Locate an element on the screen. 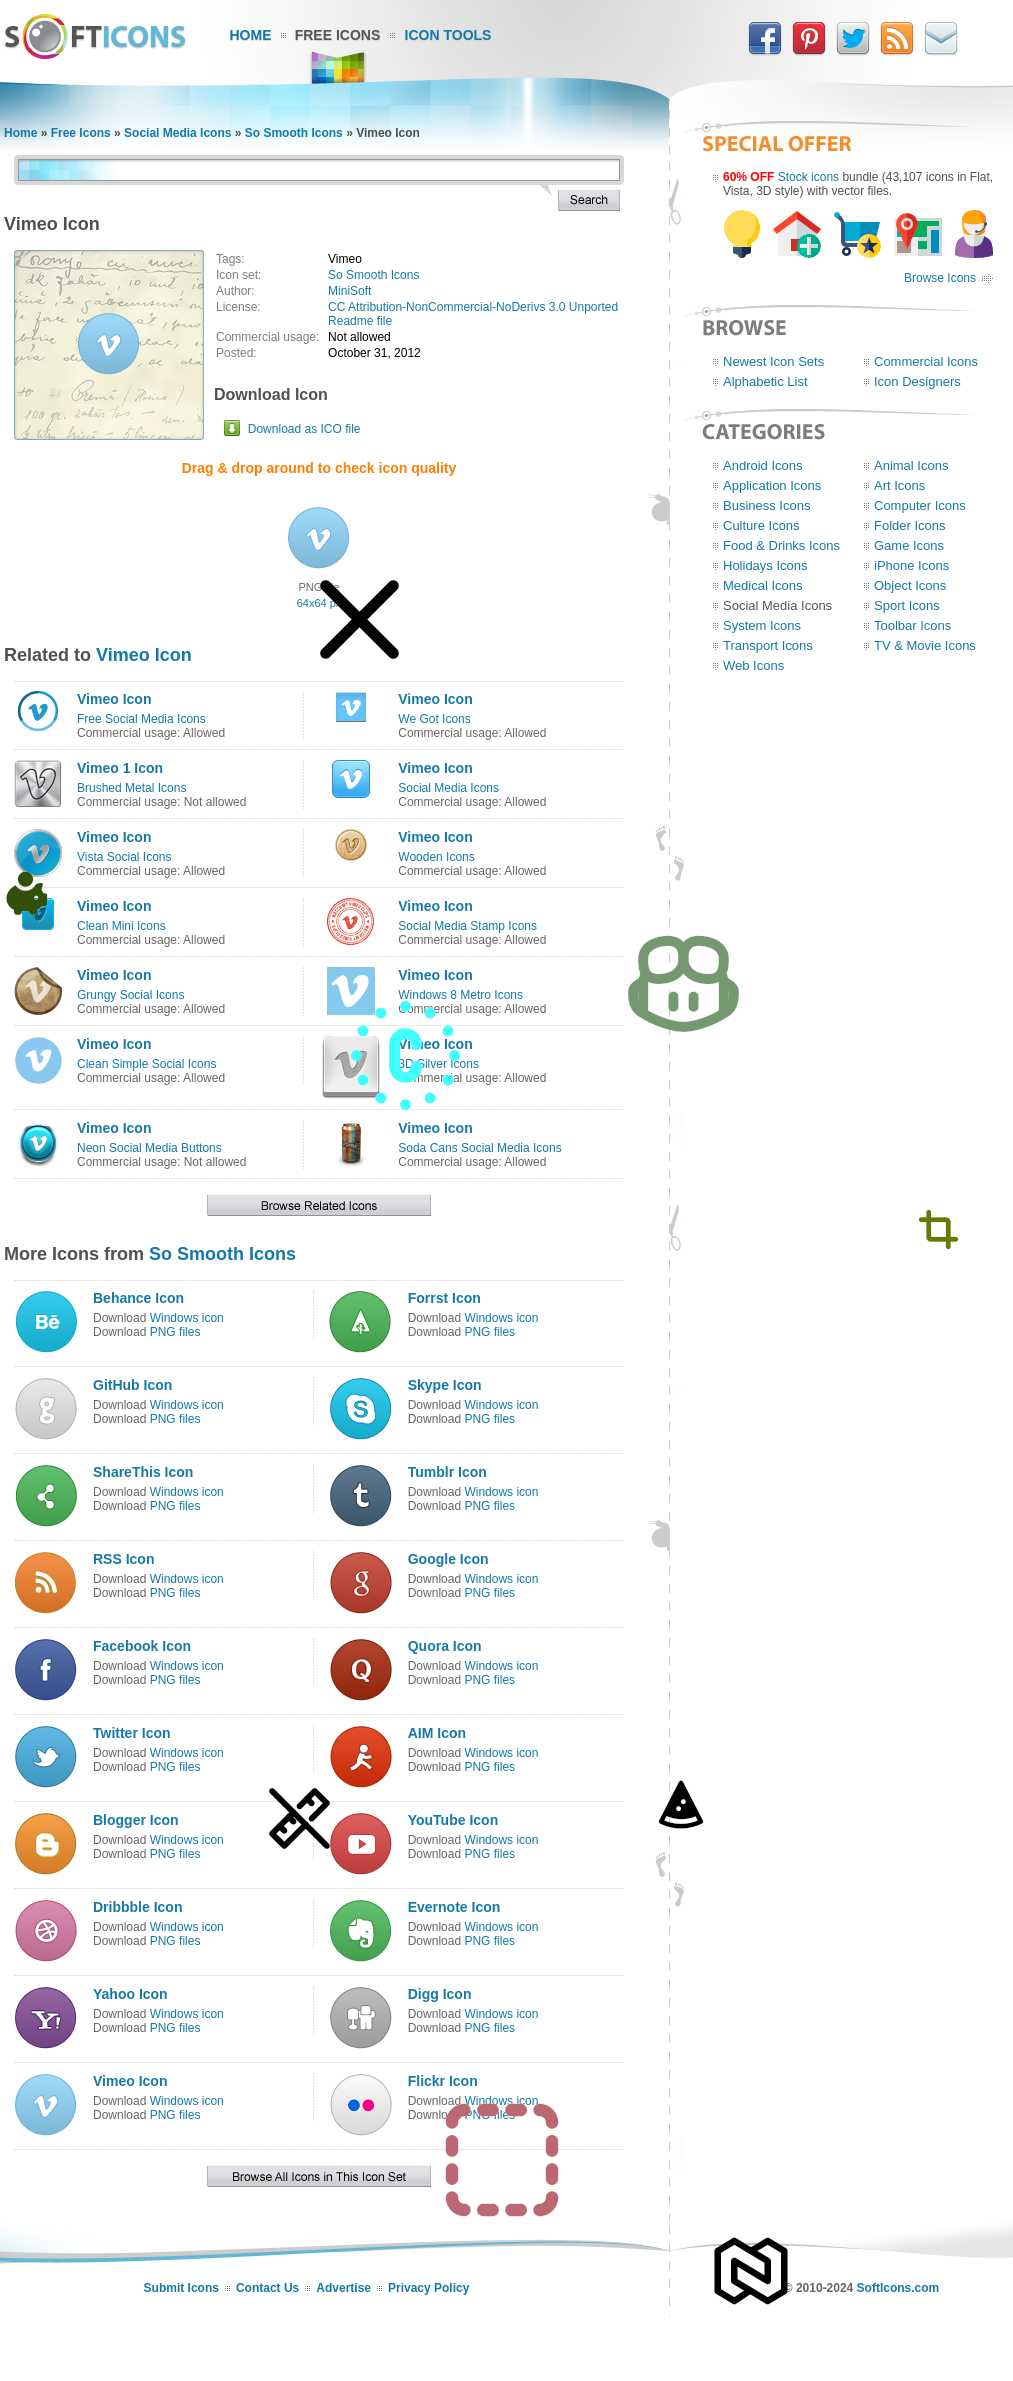 The height and width of the screenshot is (2381, 1013). crop an image or photo is located at coordinates (938, 1229).